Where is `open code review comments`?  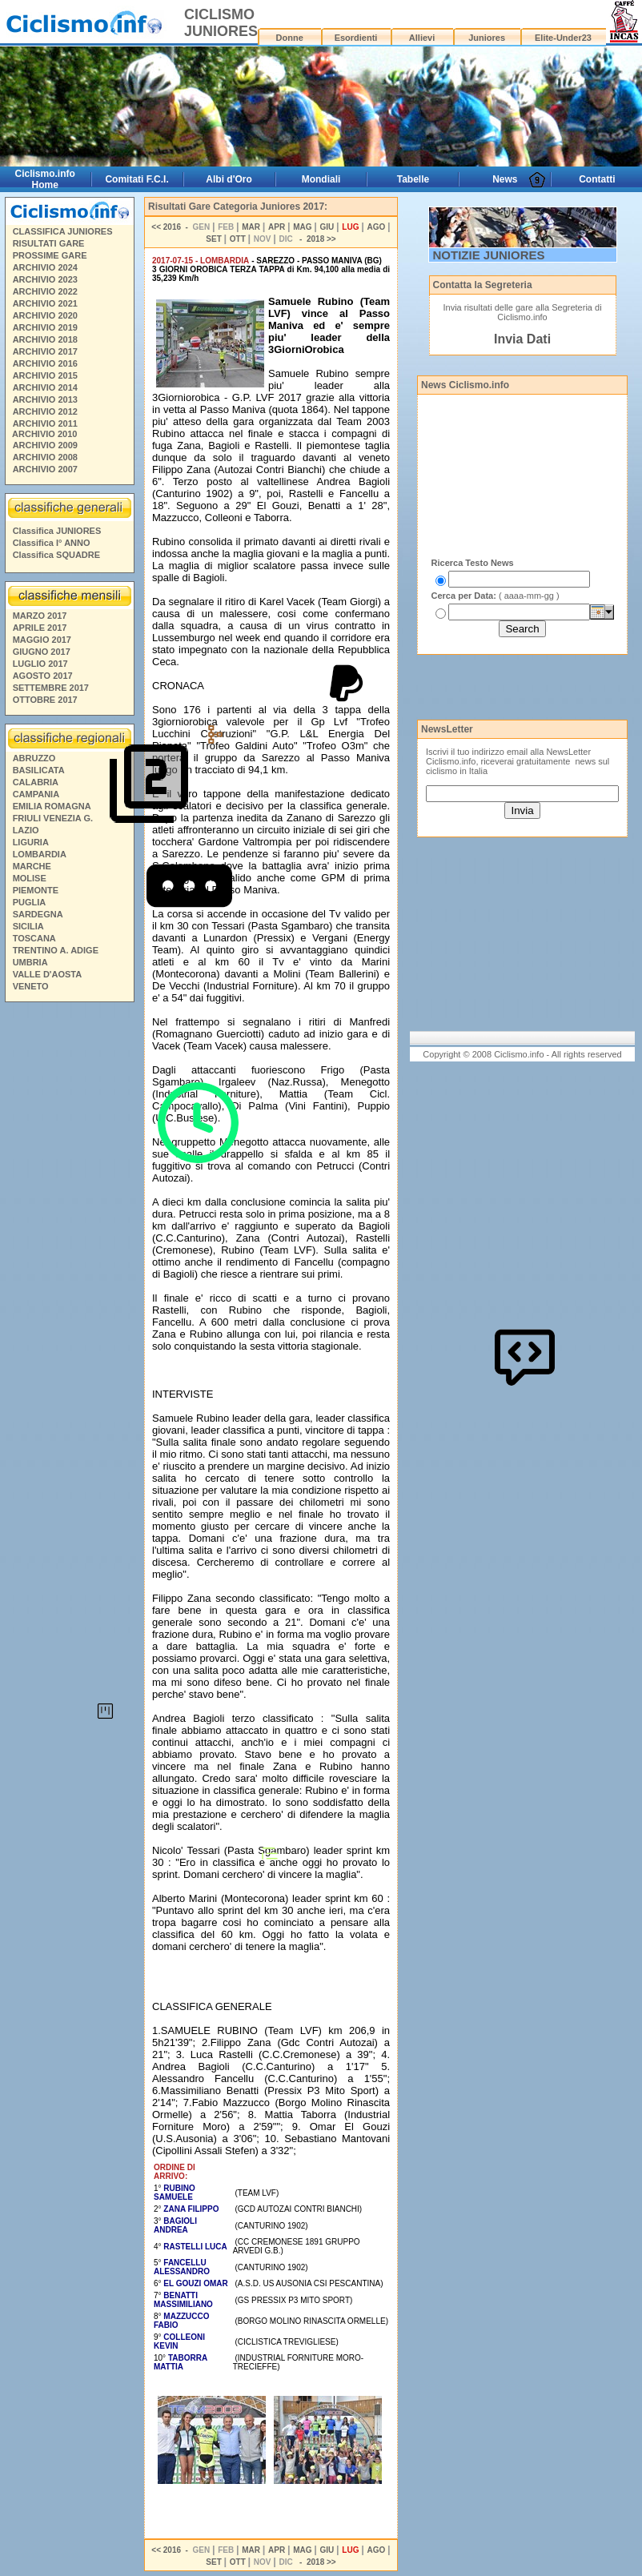
open code review comments is located at coordinates (524, 1355).